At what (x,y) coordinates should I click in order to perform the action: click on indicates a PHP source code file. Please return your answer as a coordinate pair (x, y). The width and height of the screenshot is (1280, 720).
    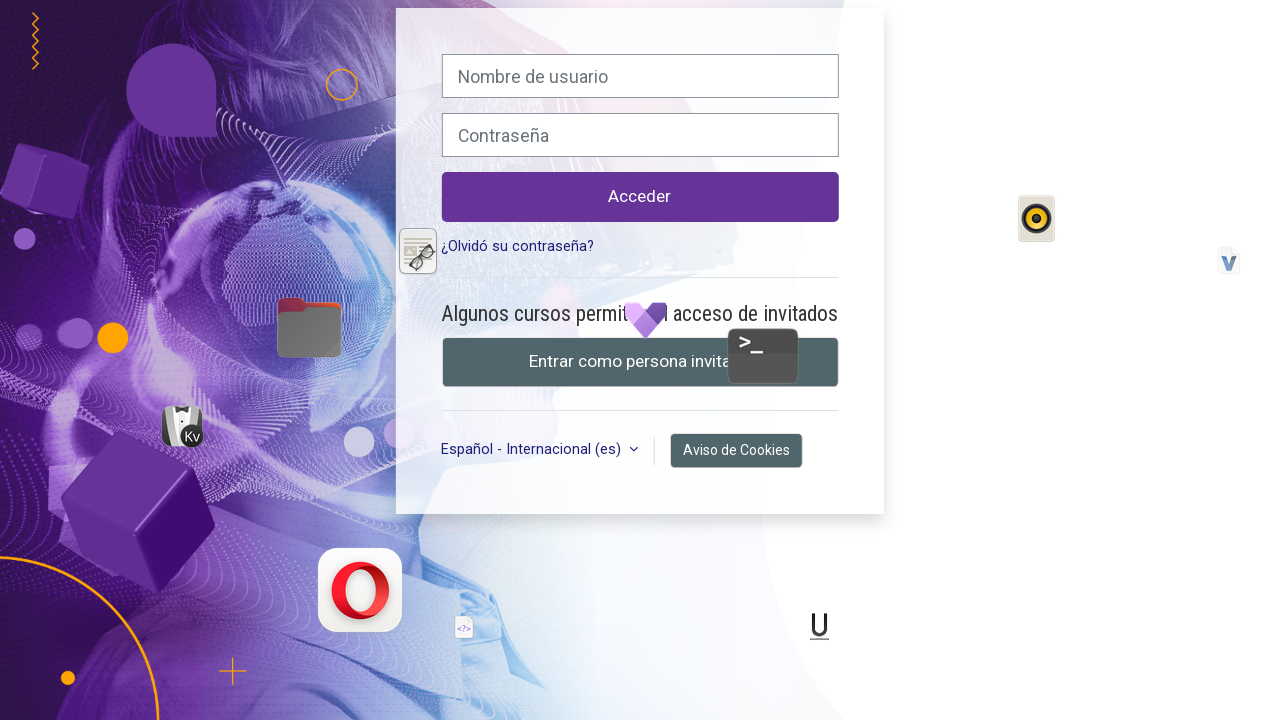
    Looking at the image, I should click on (464, 627).